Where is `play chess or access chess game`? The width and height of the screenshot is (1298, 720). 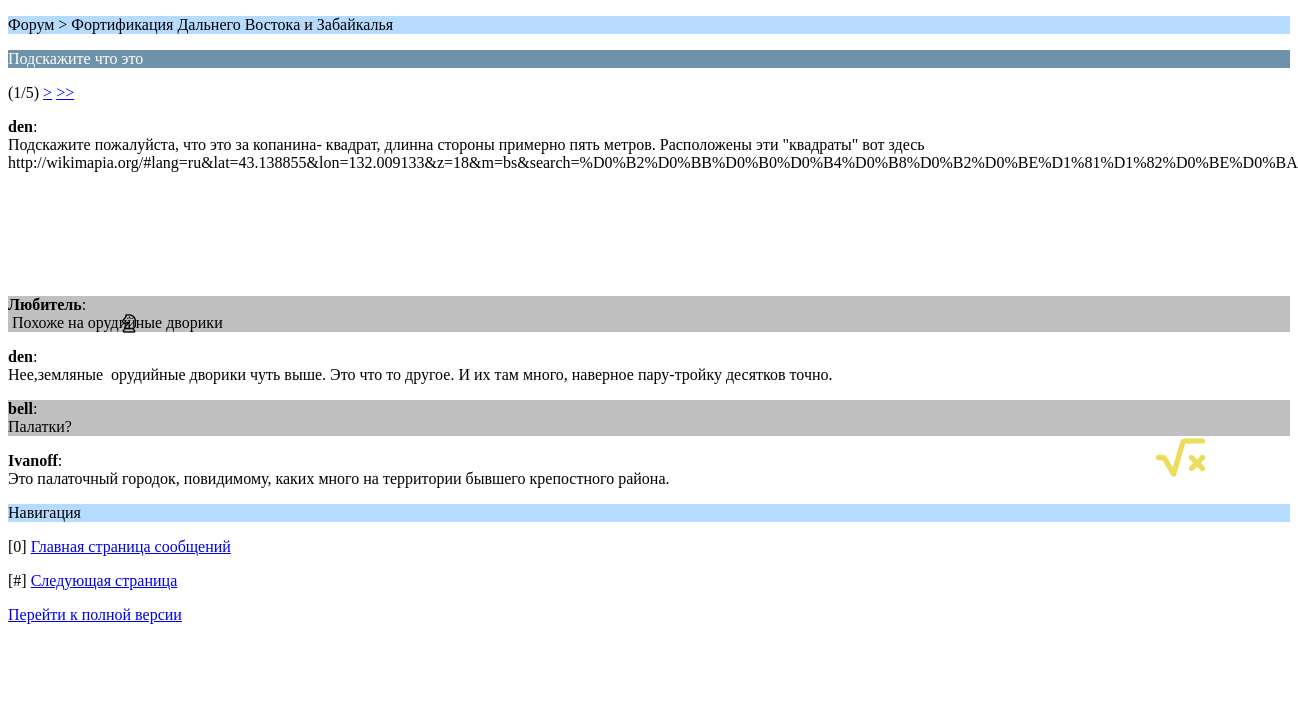
play chess or access chess game is located at coordinates (129, 324).